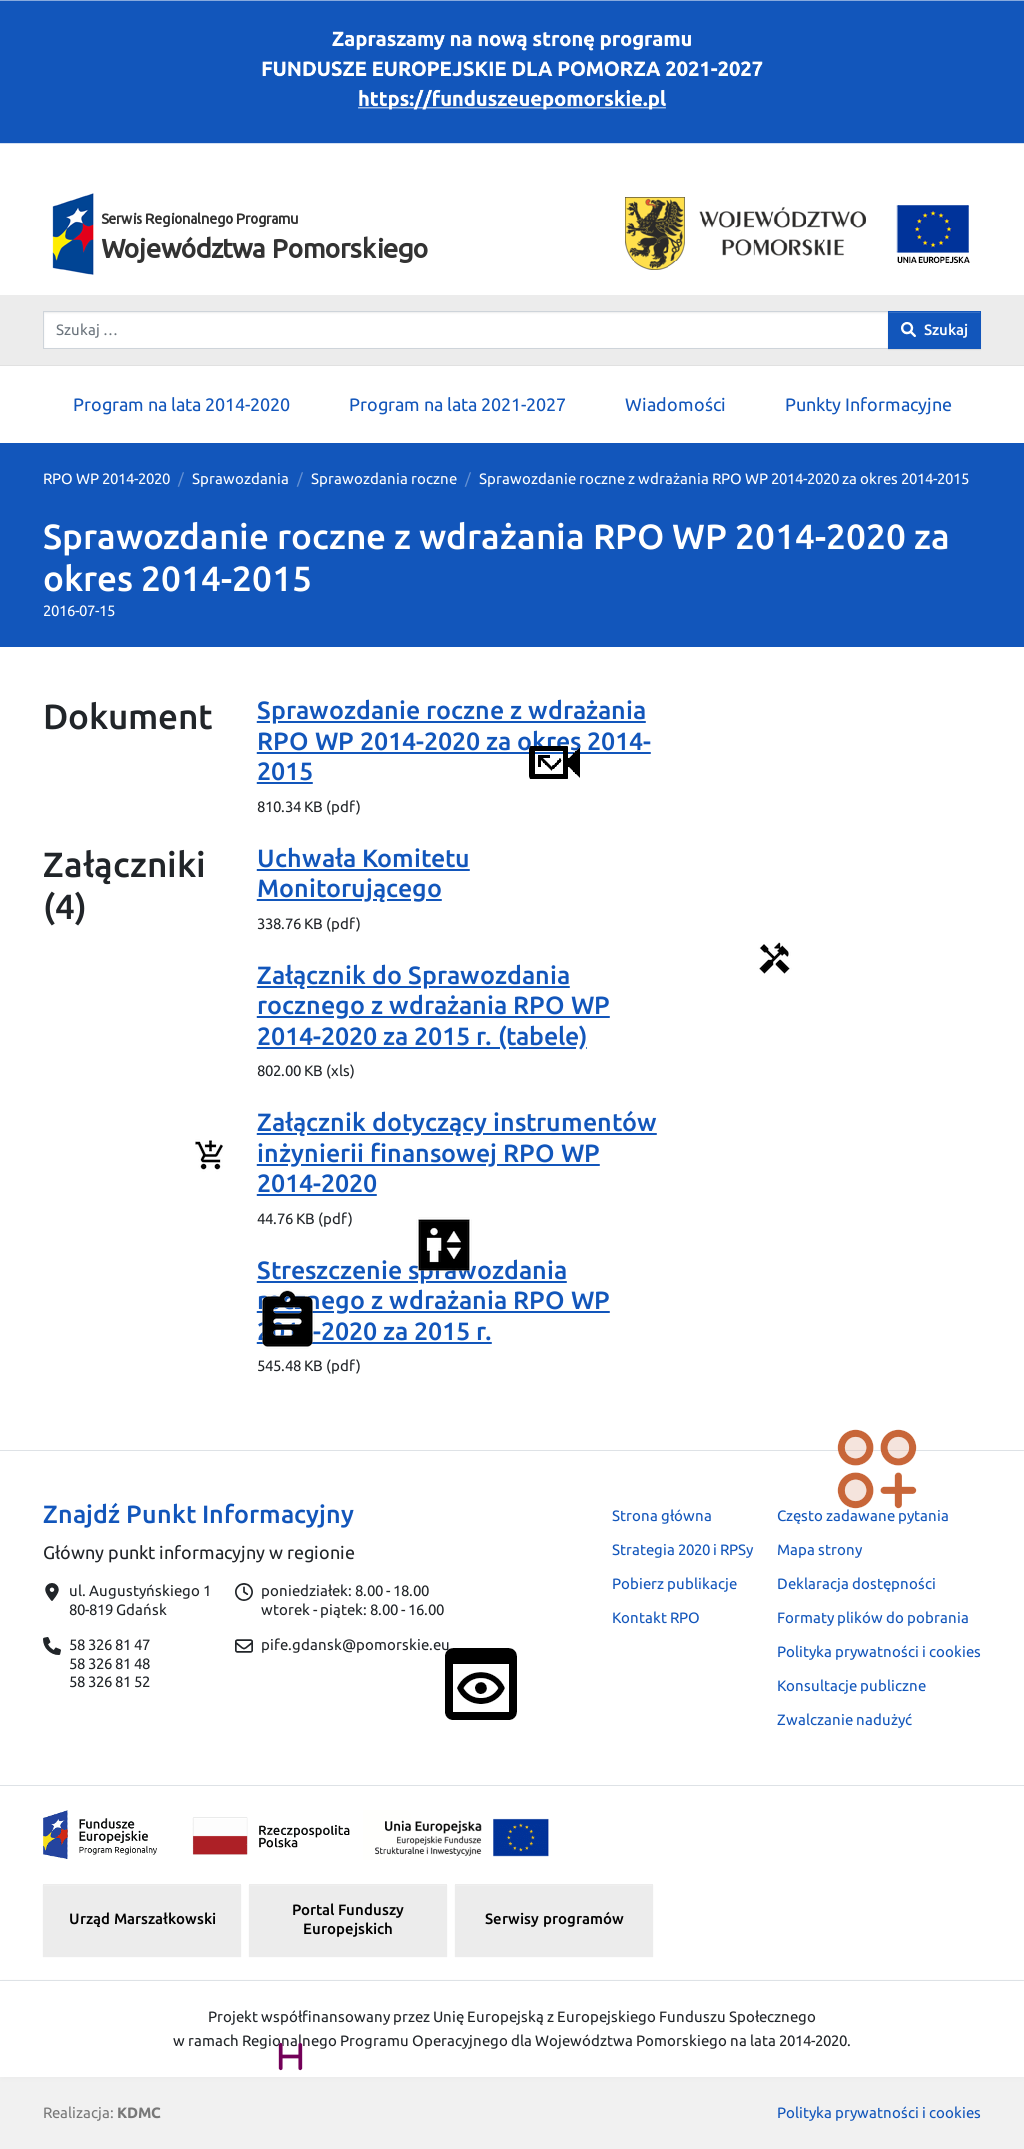 Image resolution: width=1024 pixels, height=2149 pixels. I want to click on view assignments or tasks, so click(287, 1321).